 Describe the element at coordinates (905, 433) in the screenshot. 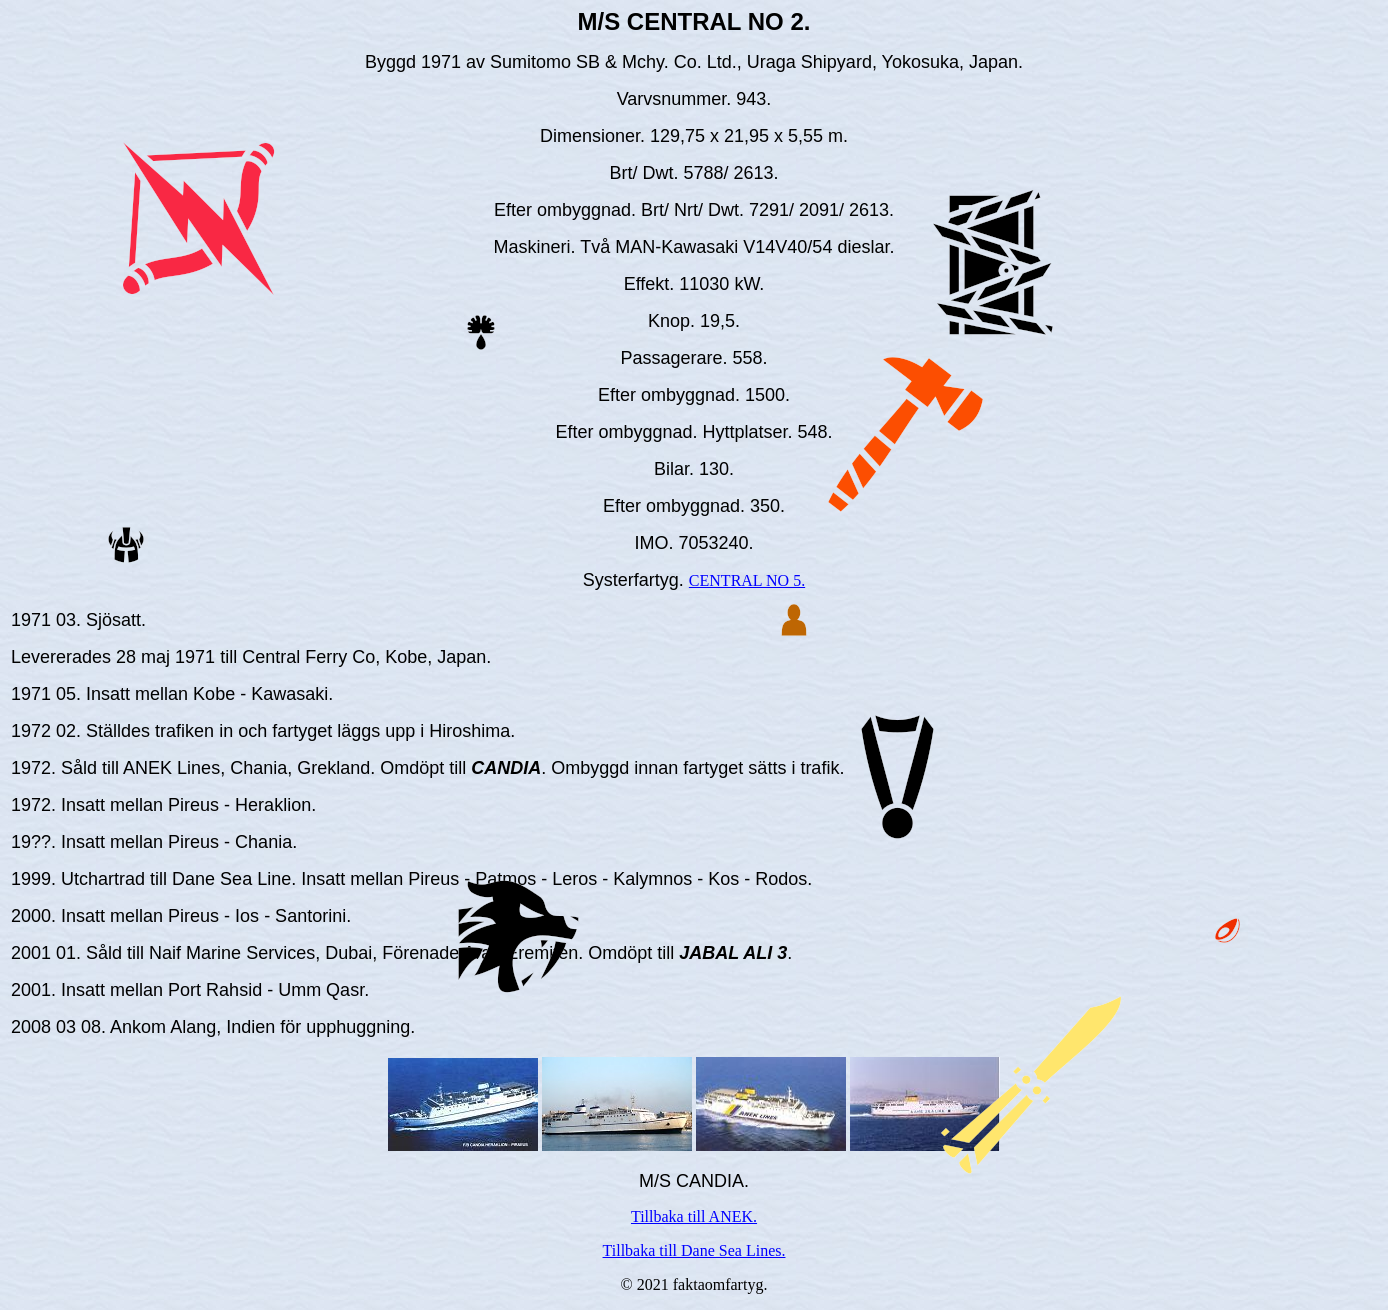

I see `access building or construction tools` at that location.